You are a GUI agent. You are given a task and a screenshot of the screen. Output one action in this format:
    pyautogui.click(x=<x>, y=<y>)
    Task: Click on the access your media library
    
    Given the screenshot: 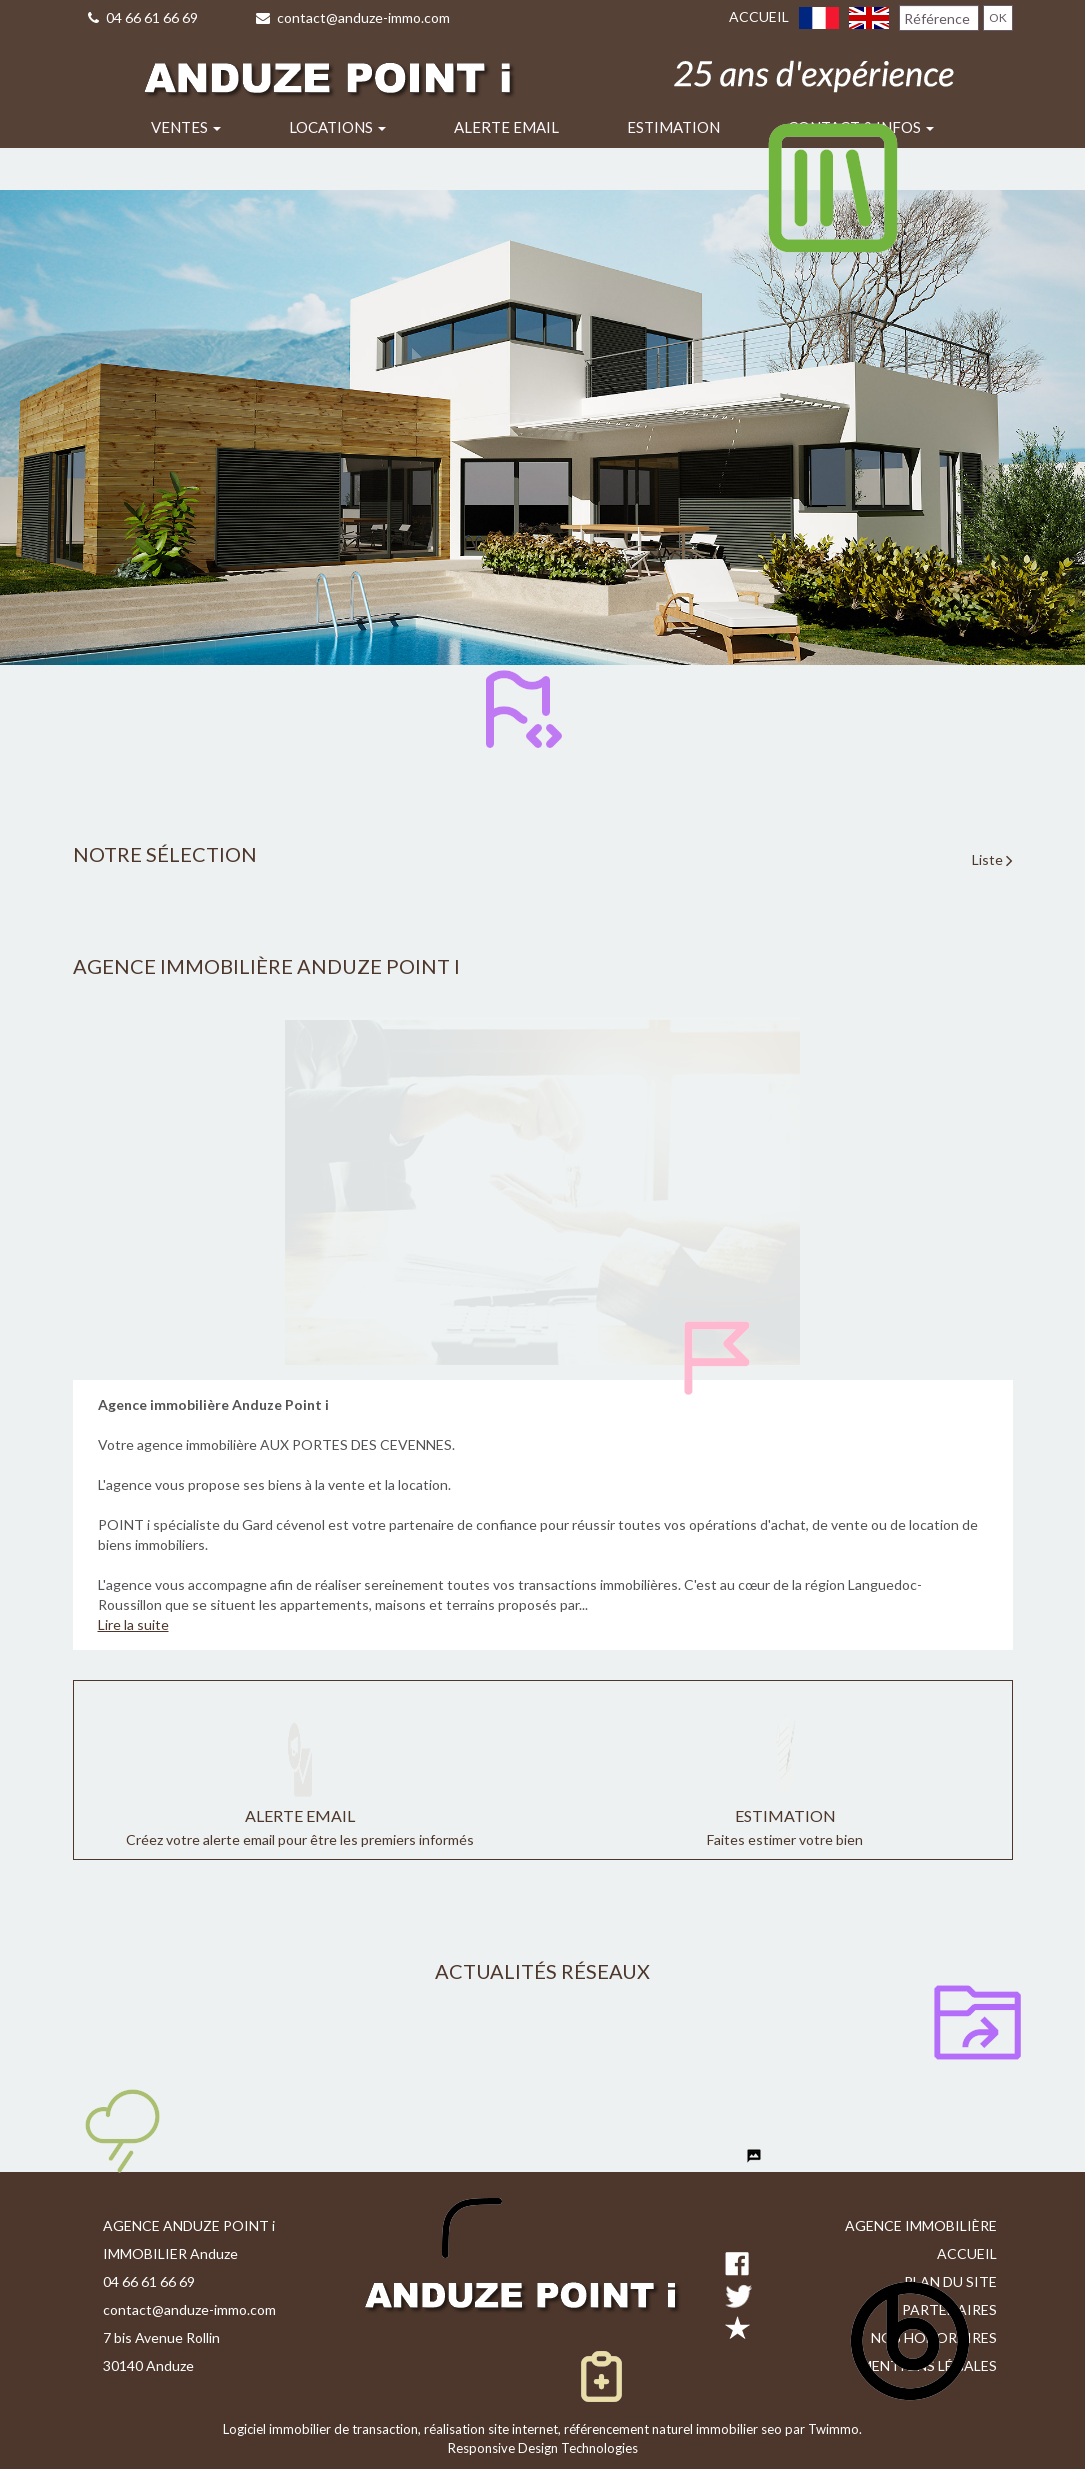 What is the action you would take?
    pyautogui.click(x=833, y=188)
    